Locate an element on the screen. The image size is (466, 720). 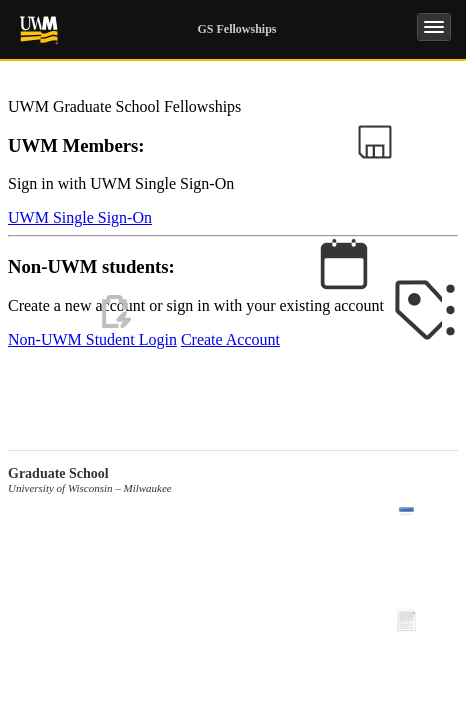
remove an item from a list is located at coordinates (406, 510).